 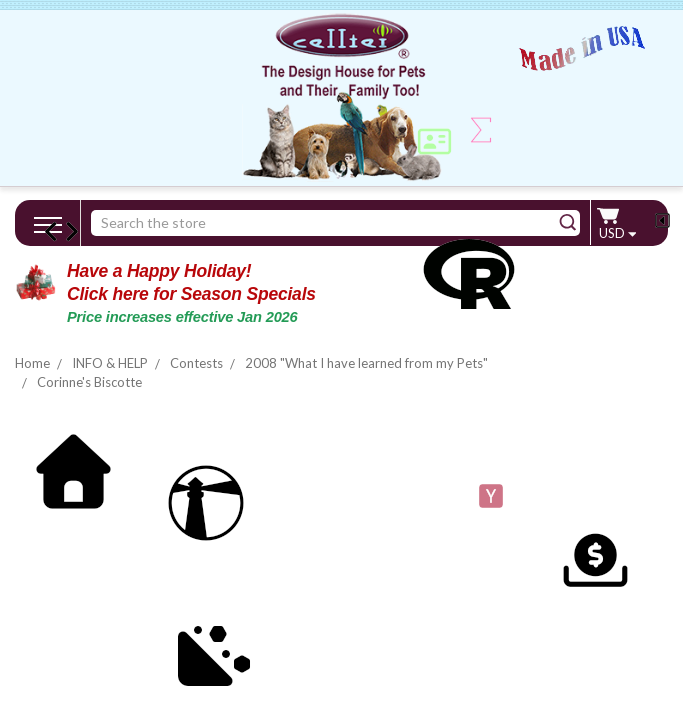 I want to click on make a donation, so click(x=595, y=558).